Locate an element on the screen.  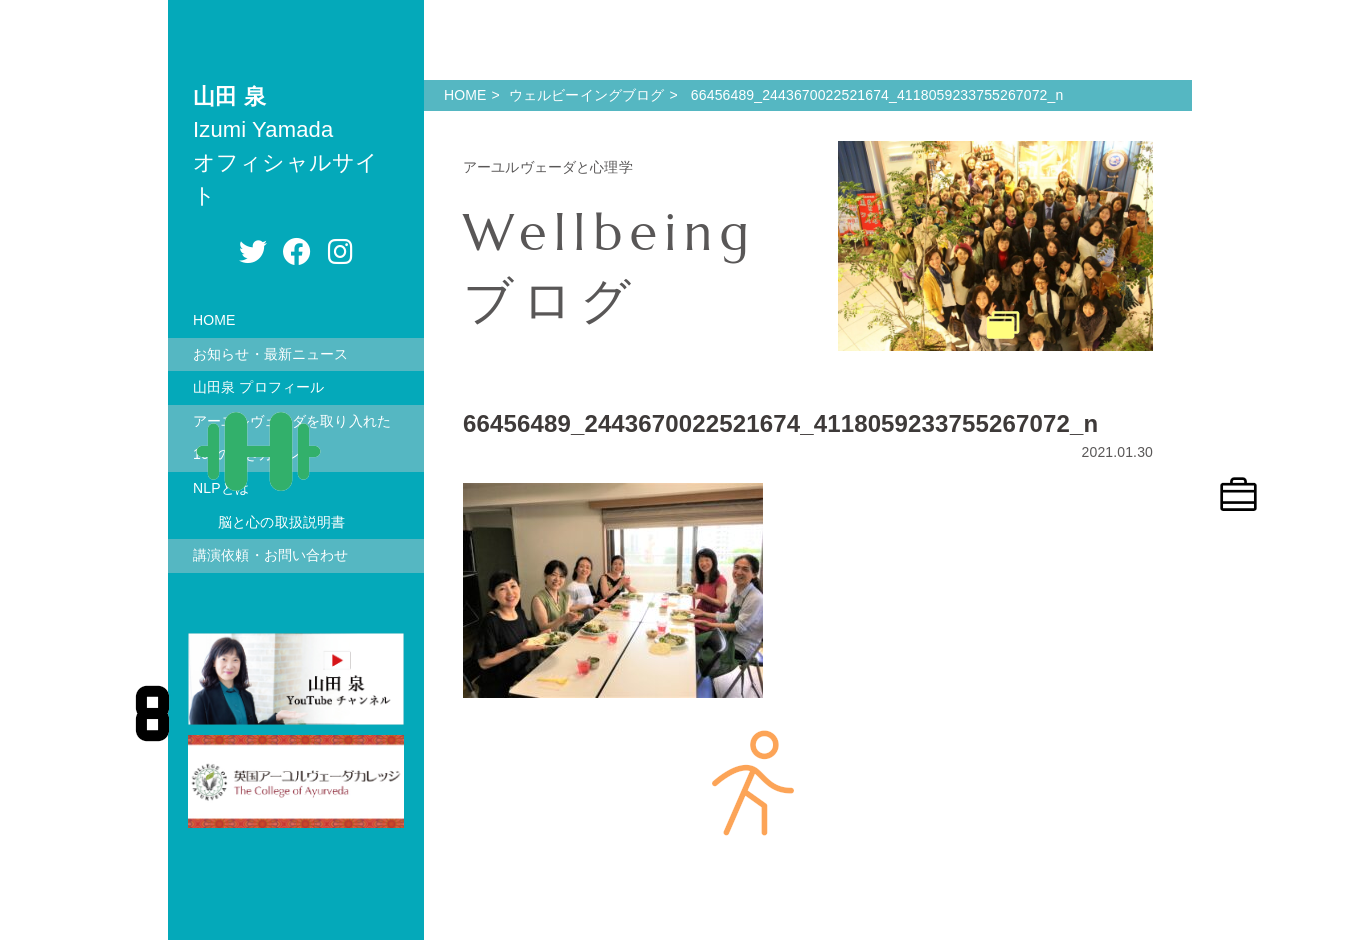
access workout or fitness features is located at coordinates (258, 451).